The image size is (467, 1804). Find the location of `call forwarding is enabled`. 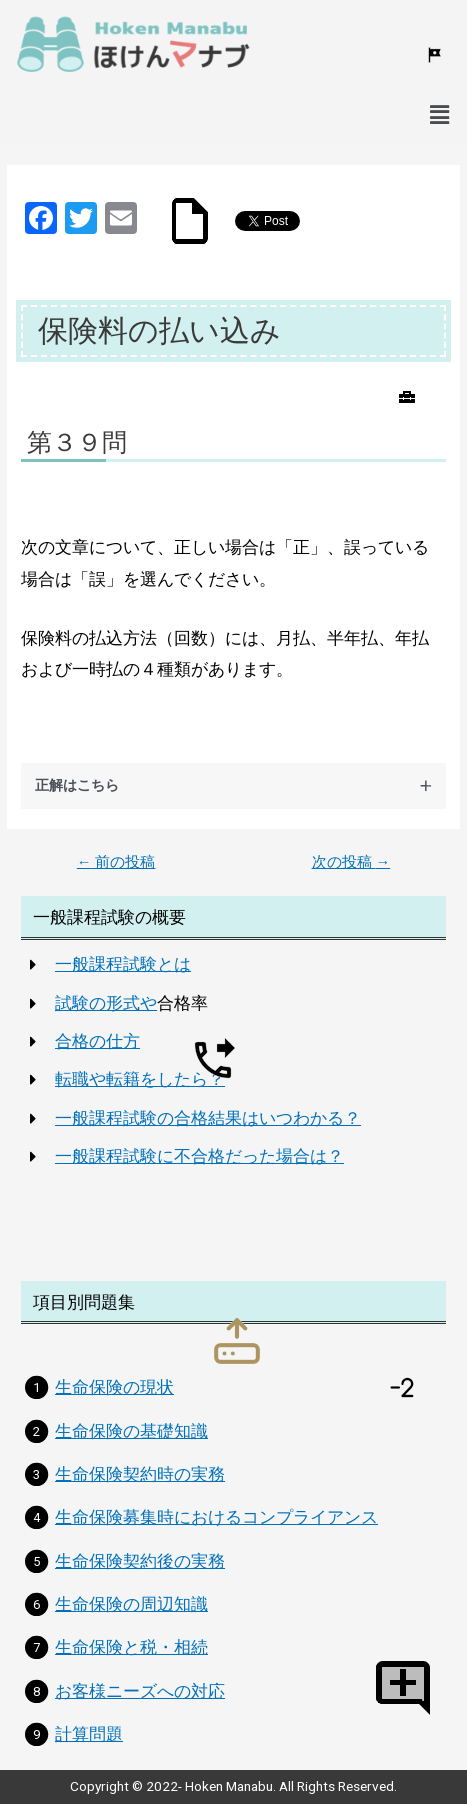

call forwarding is enabled is located at coordinates (213, 1060).